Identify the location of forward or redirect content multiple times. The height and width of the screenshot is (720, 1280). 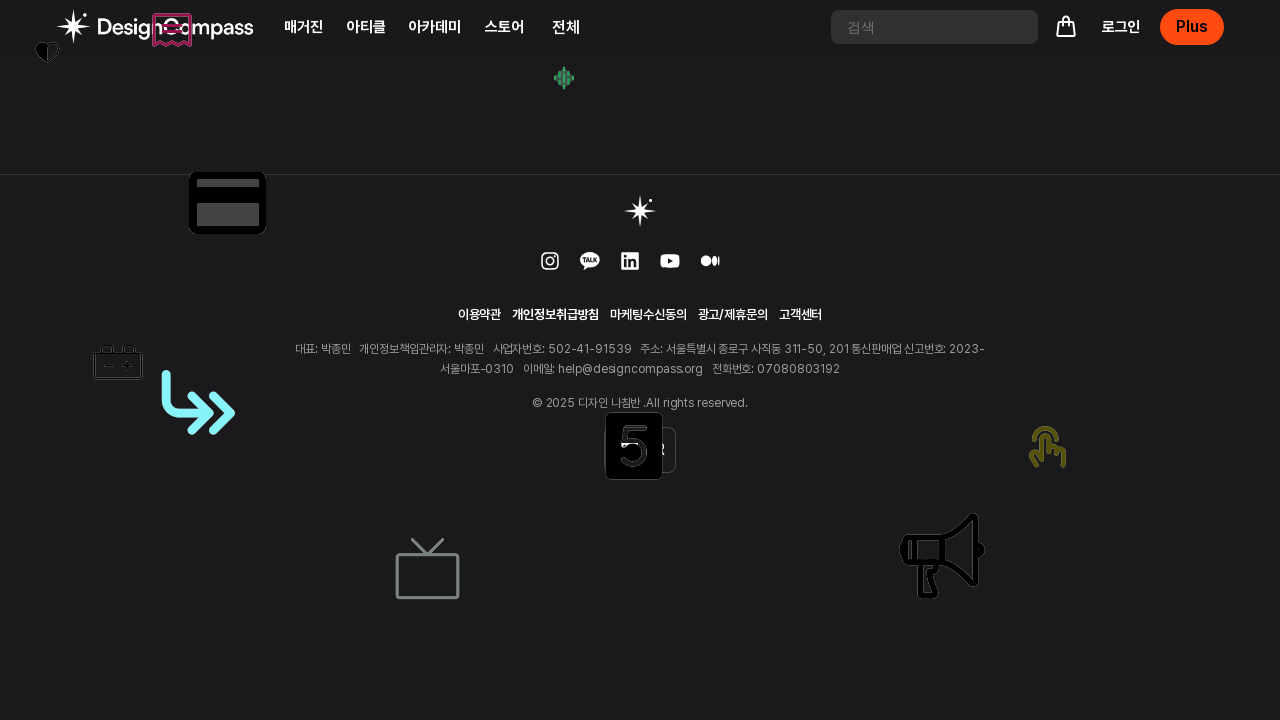
(200, 404).